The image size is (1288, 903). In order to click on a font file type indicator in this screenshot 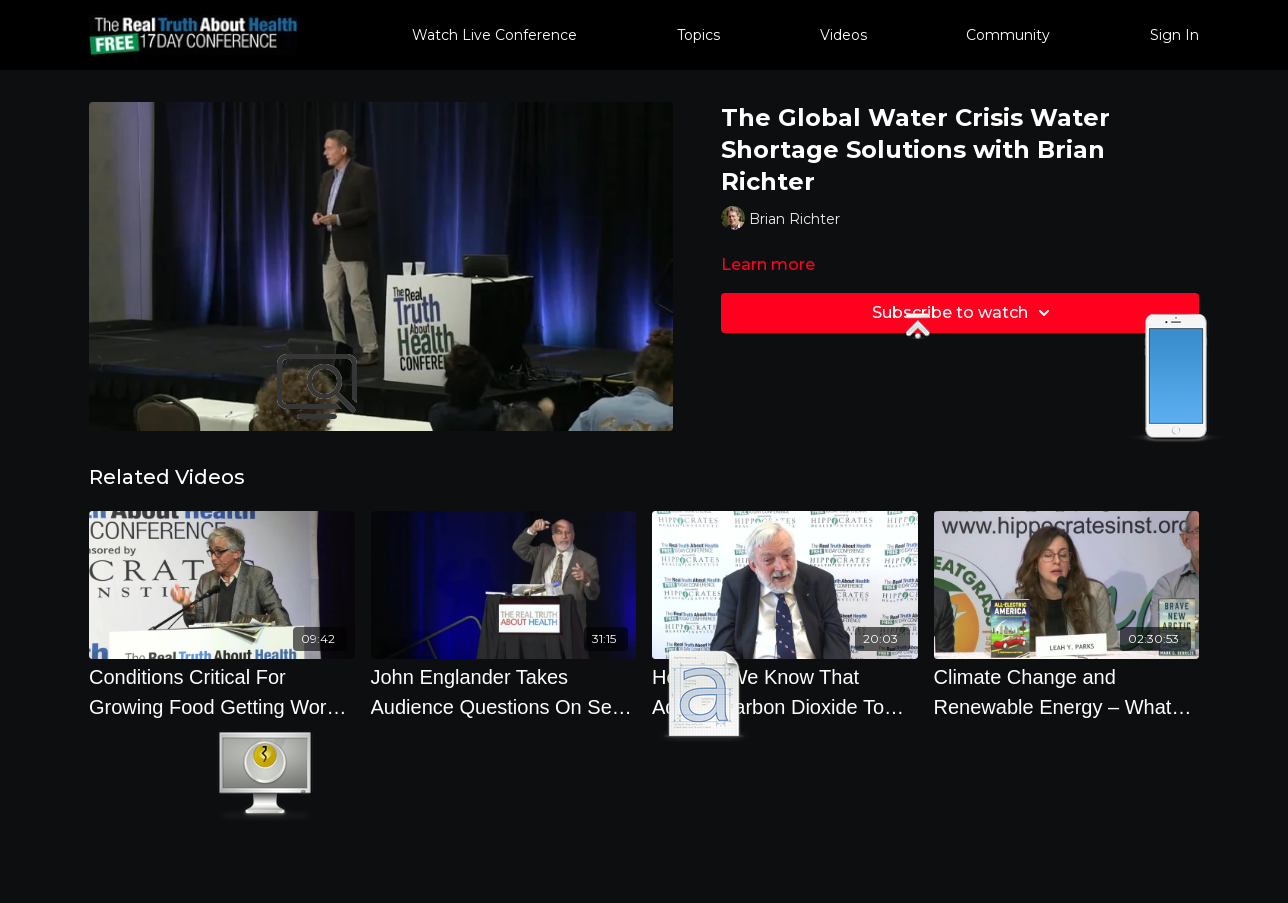, I will do `click(705, 693)`.